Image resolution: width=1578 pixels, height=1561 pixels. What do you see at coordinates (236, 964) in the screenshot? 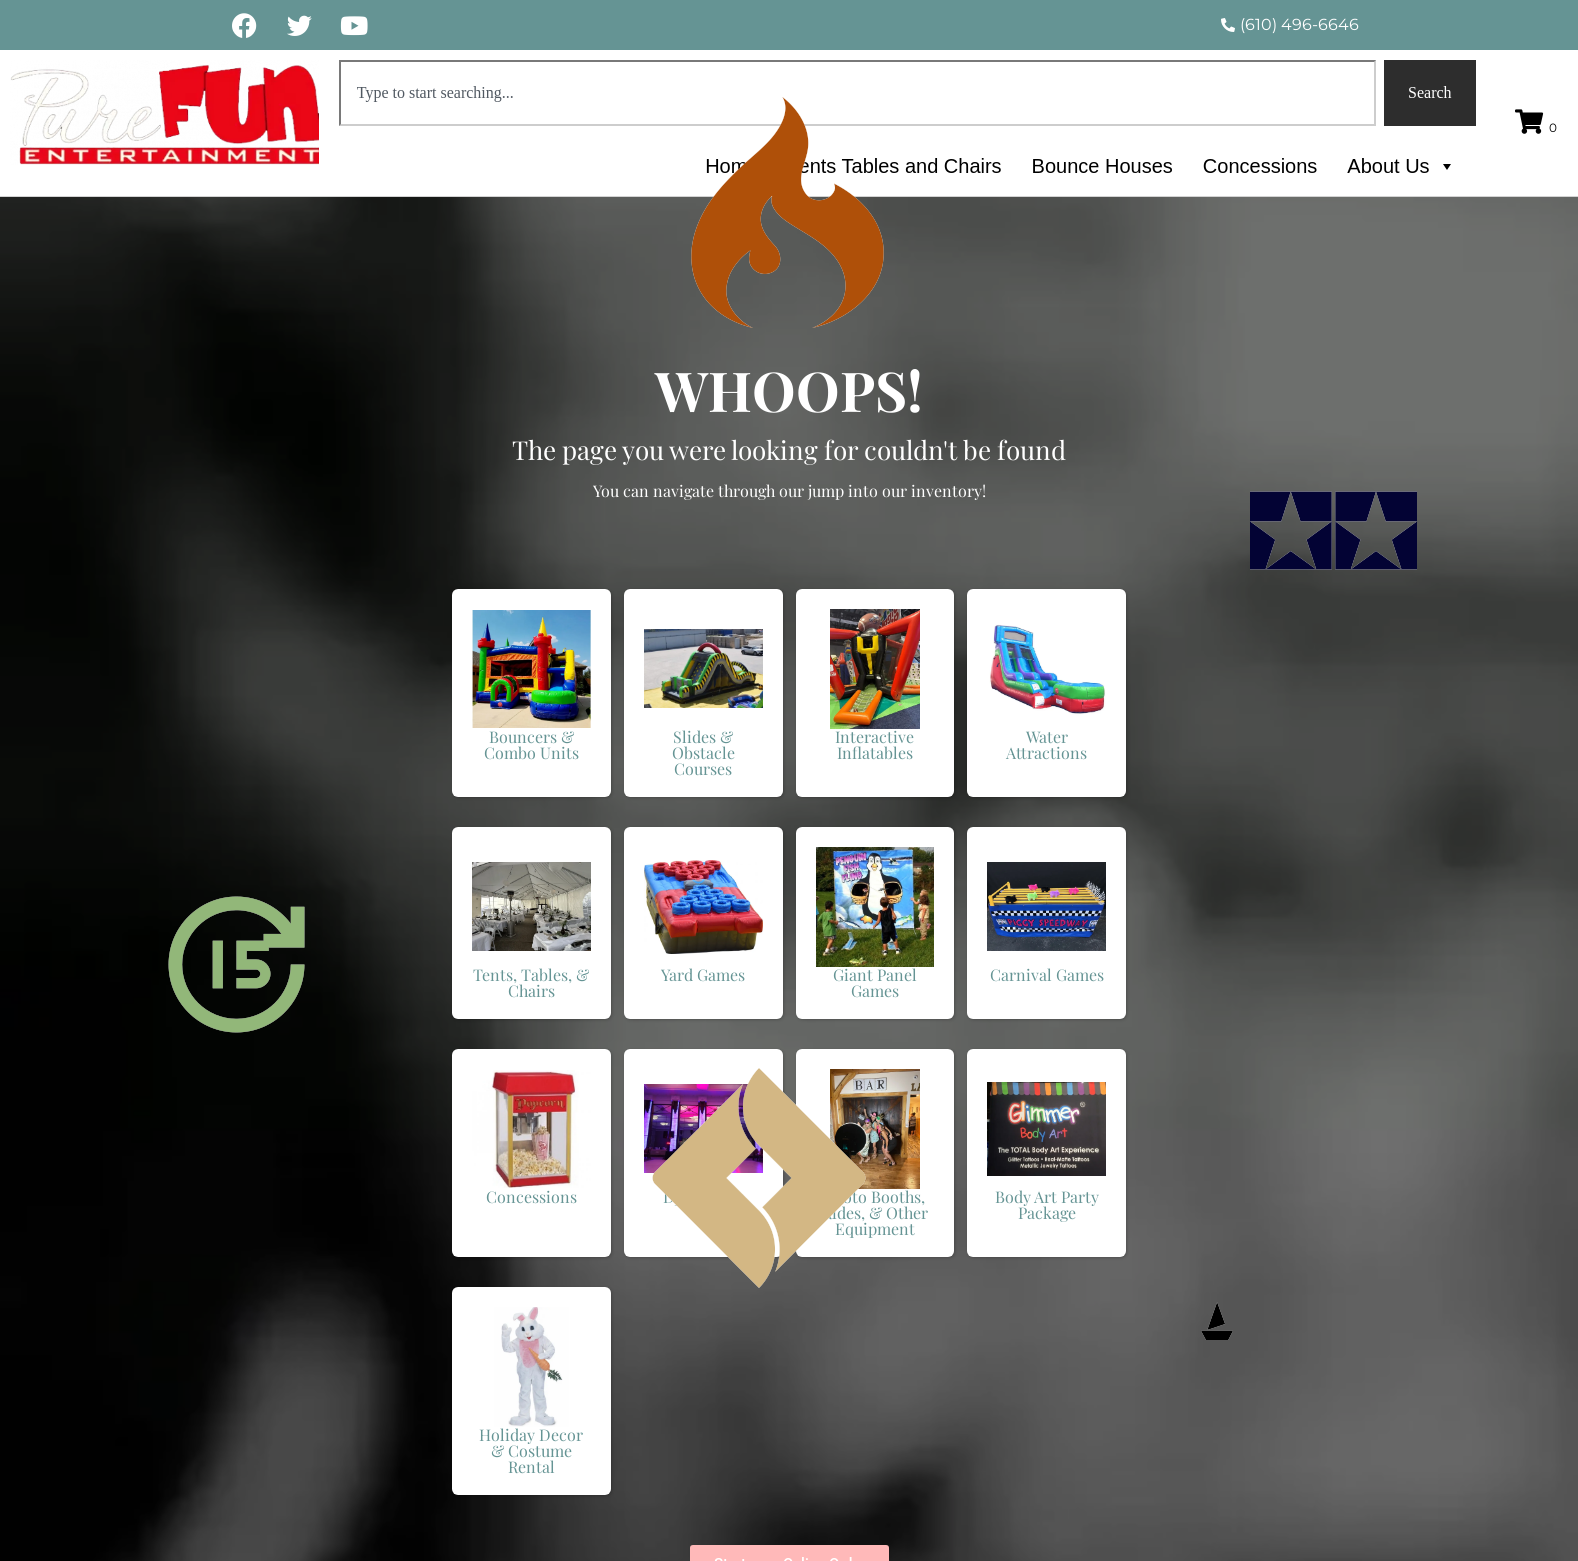
I see `skip forward 15 seconds` at bounding box center [236, 964].